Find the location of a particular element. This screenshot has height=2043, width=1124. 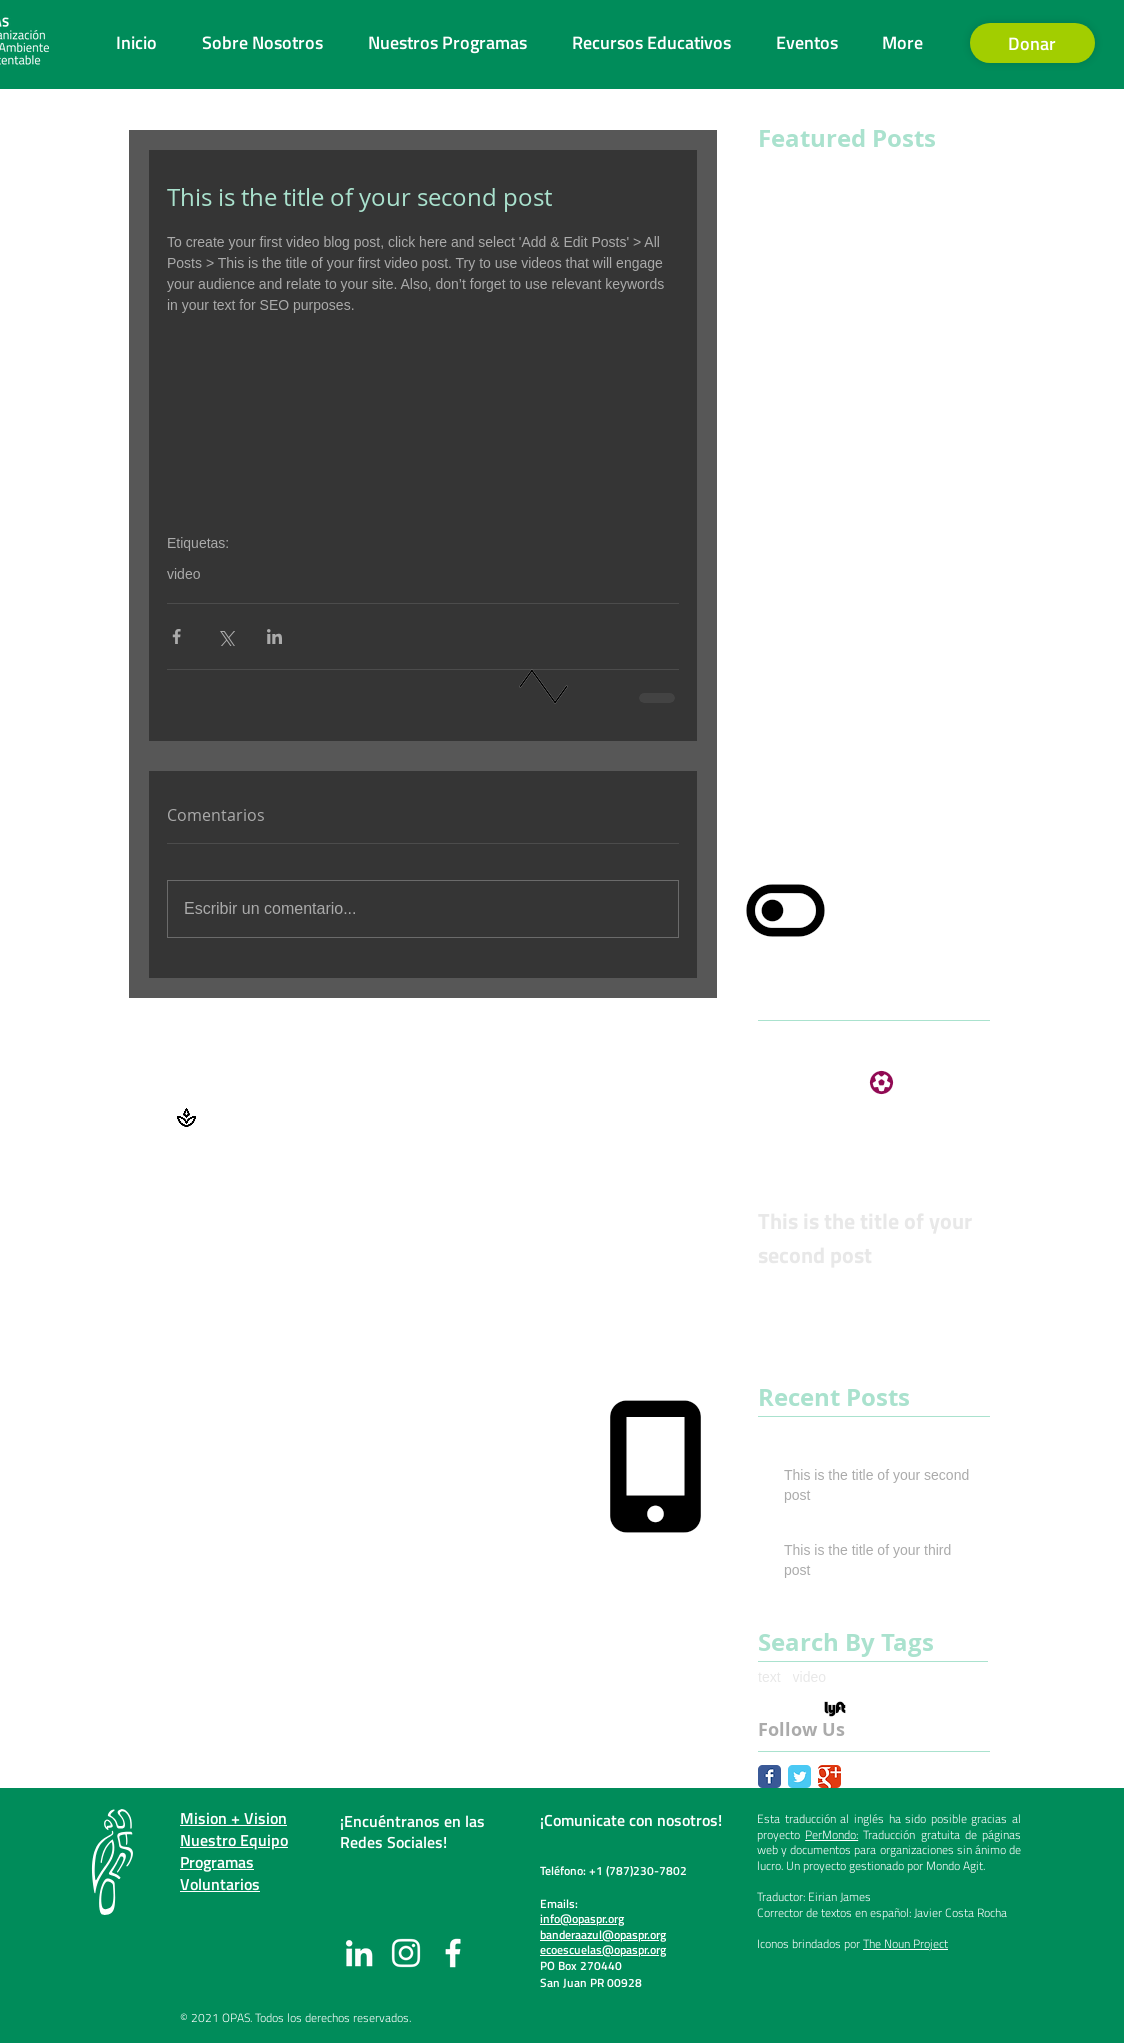

access spa or wellness features is located at coordinates (186, 1117).